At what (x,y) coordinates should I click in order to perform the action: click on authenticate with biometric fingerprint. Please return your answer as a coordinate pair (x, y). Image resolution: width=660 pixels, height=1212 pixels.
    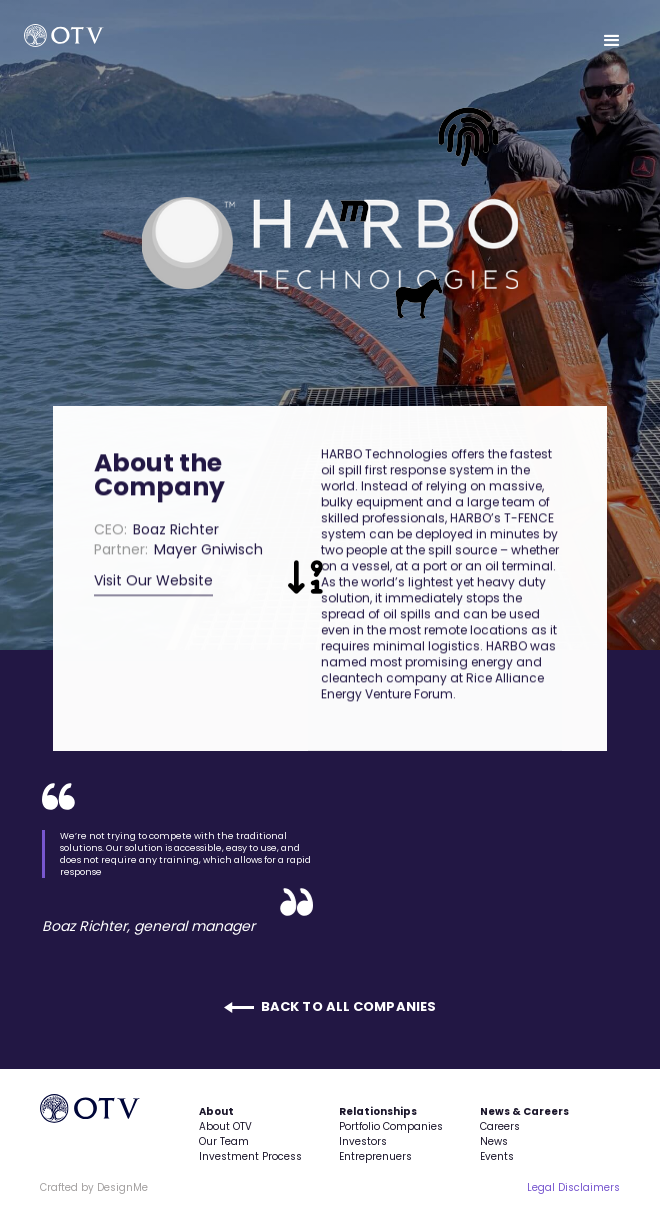
    Looking at the image, I should click on (468, 137).